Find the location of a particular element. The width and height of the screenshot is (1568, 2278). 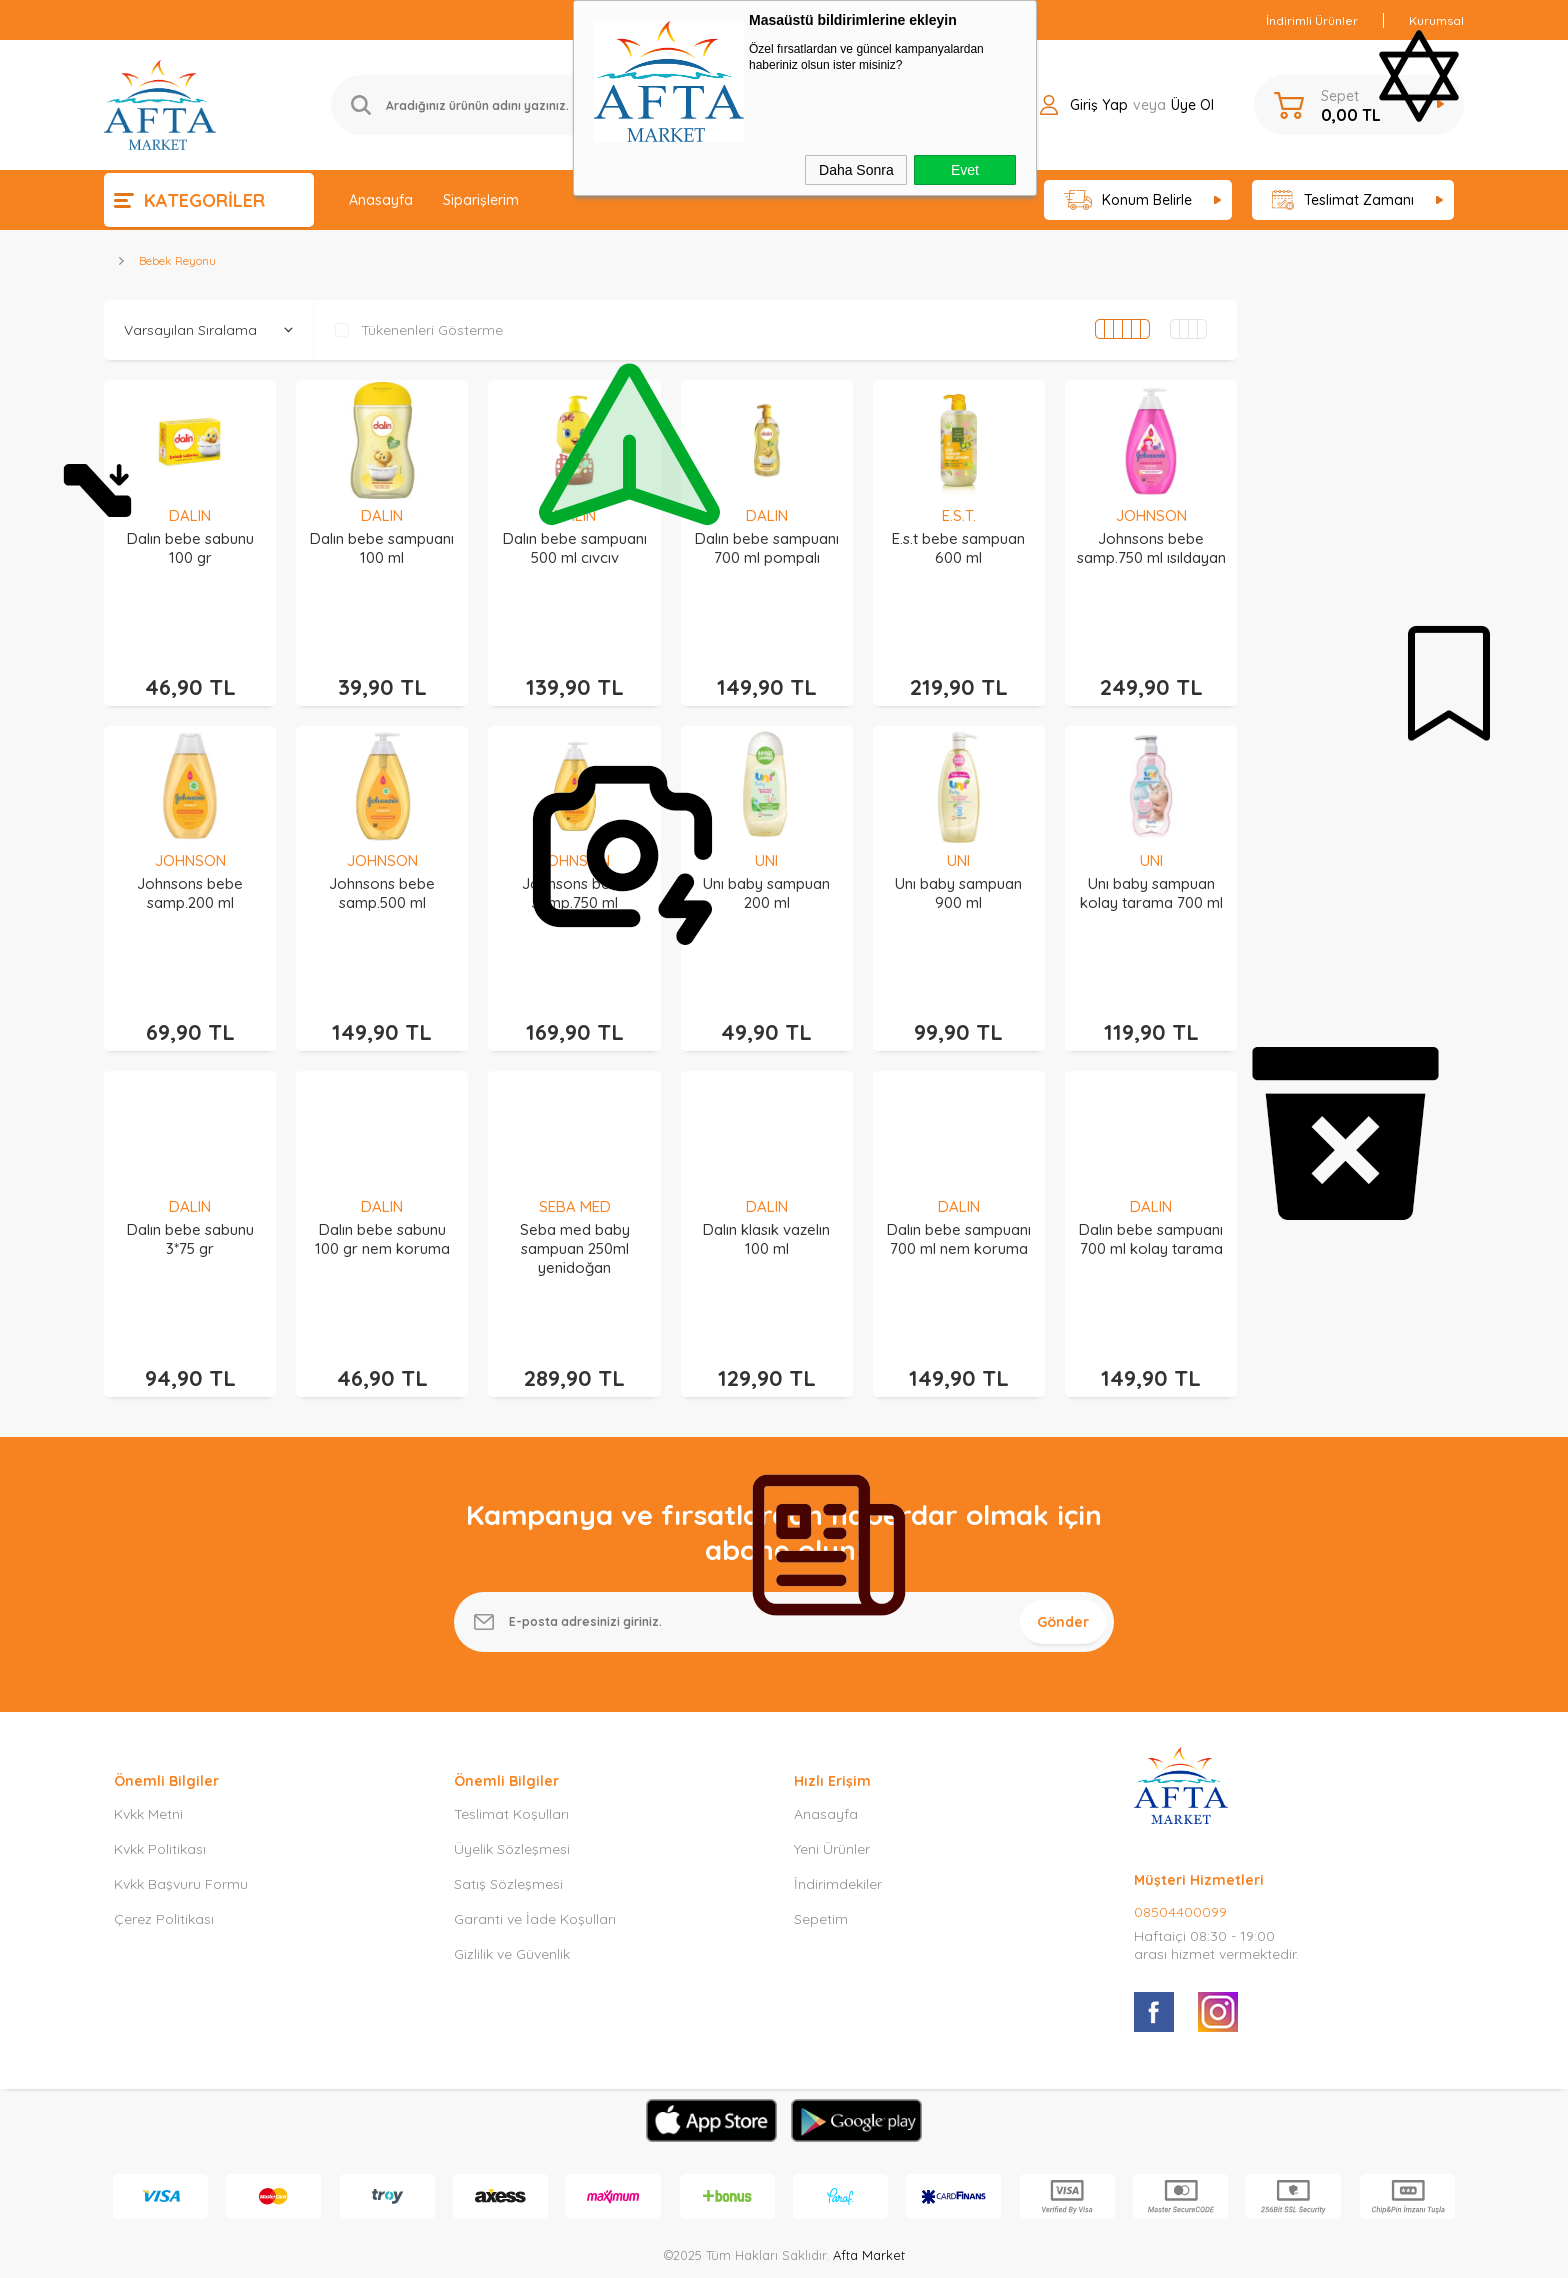

delete selected item is located at coordinates (1345, 1133).